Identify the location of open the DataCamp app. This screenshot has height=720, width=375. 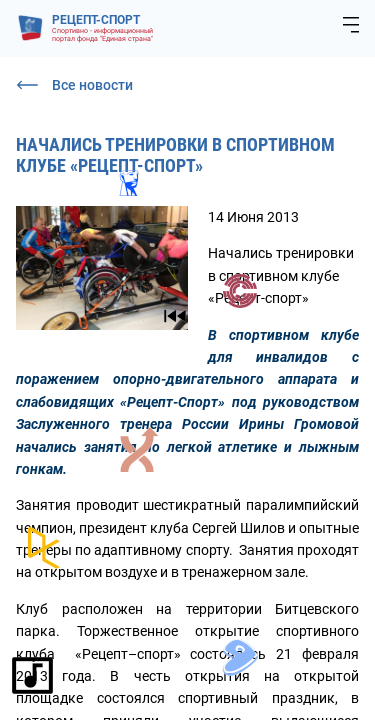
(44, 548).